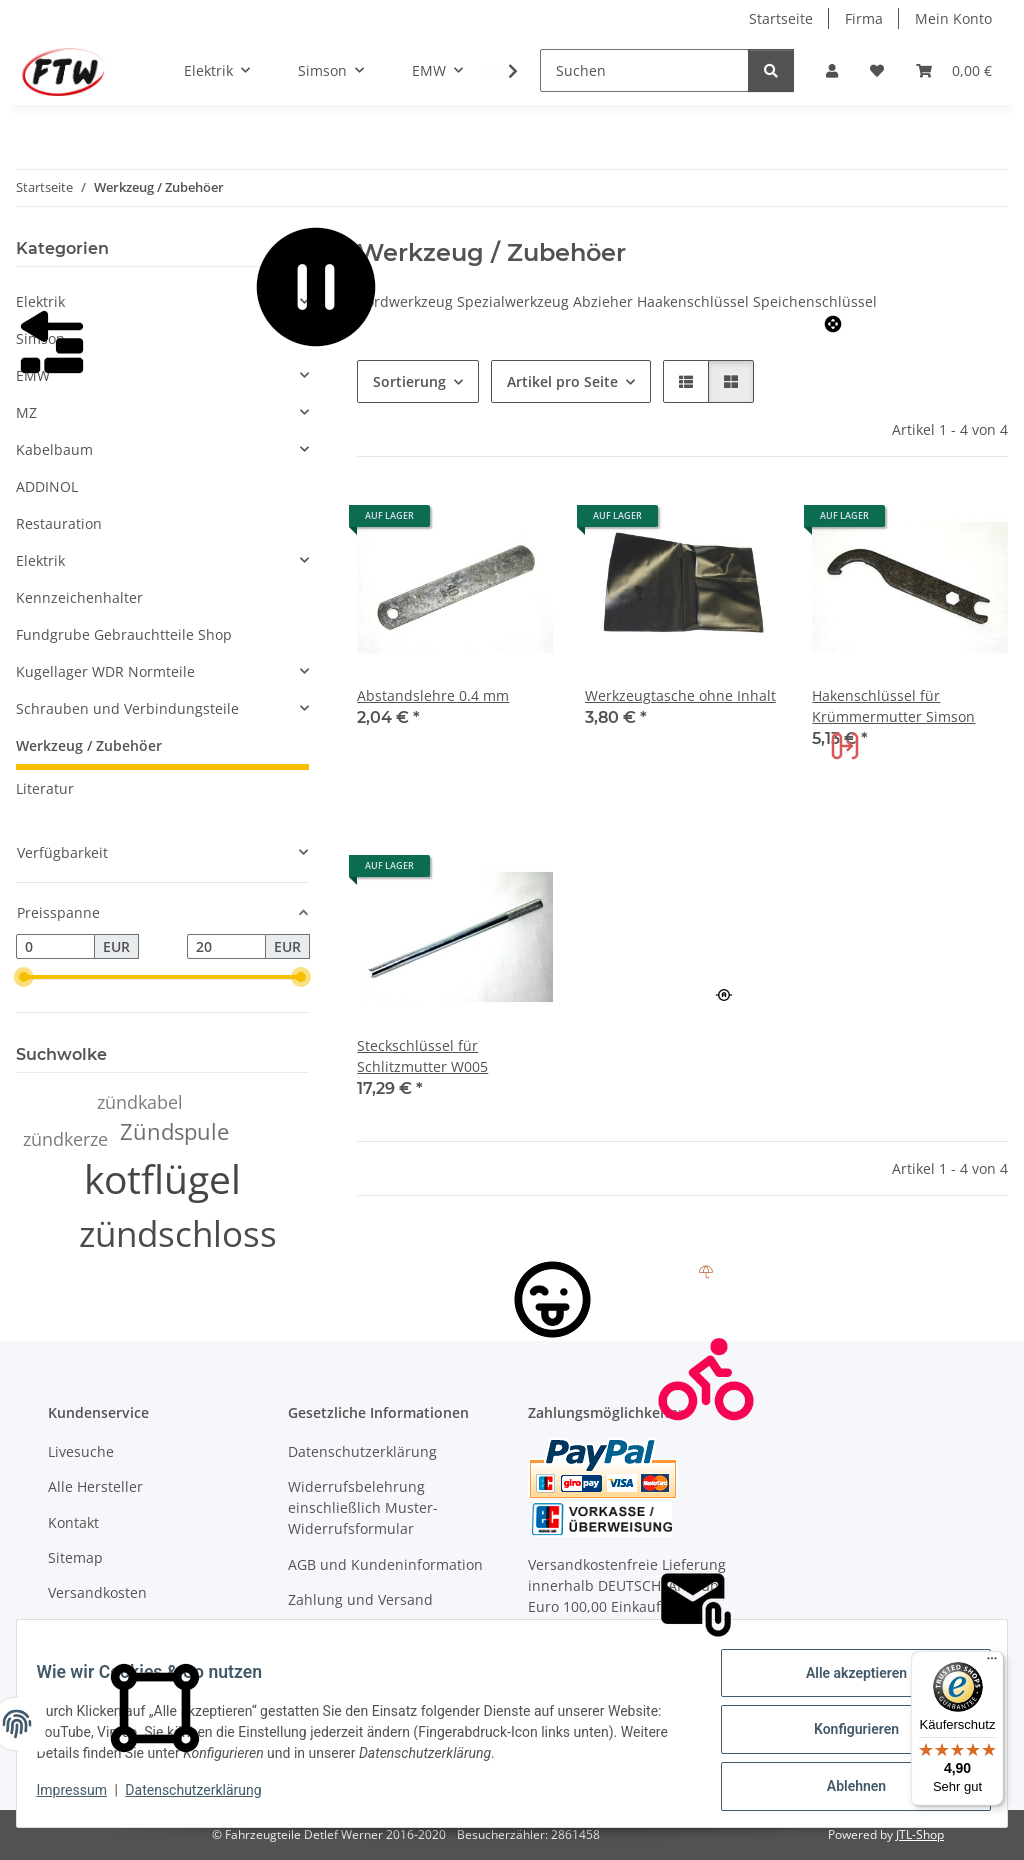  I want to click on pause media playback, so click(316, 287).